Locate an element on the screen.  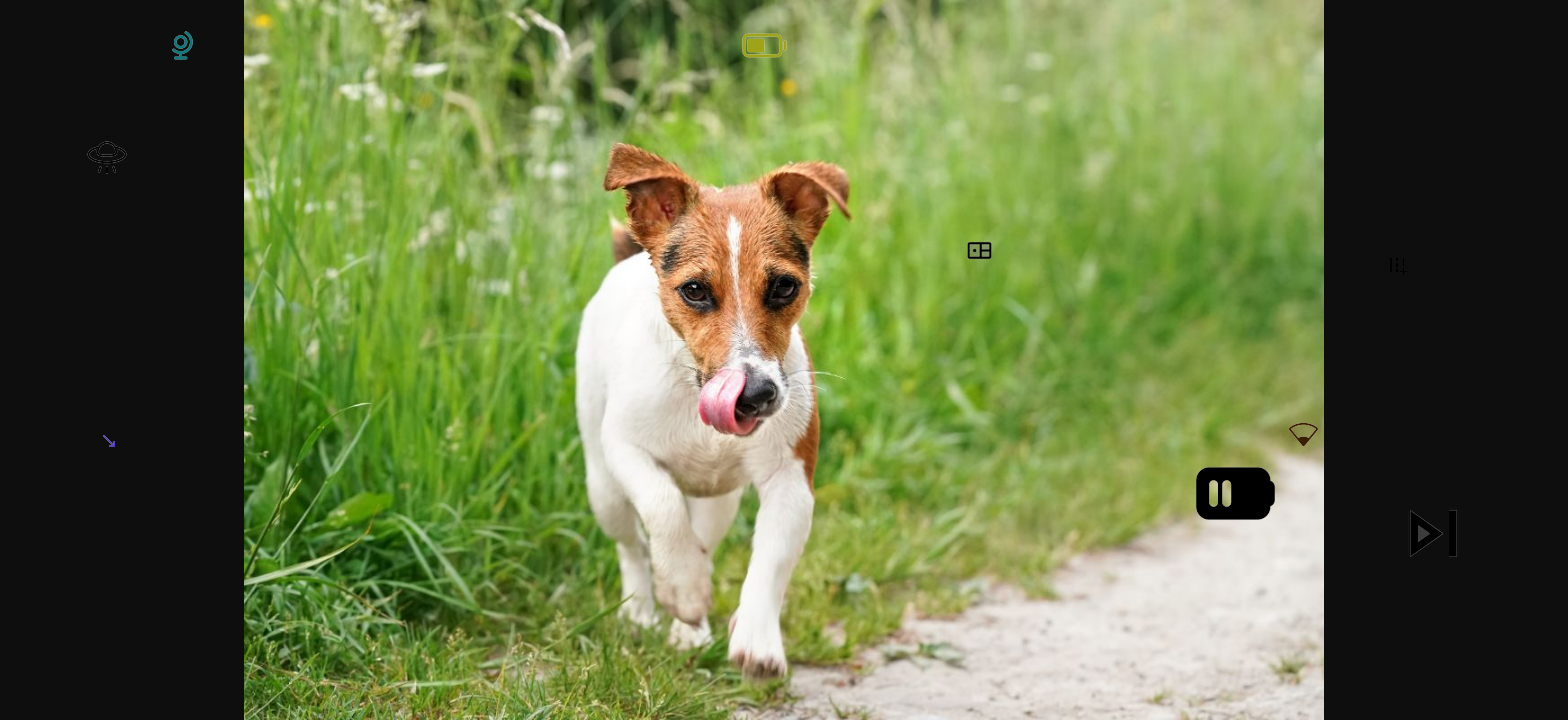
indicates battery level at approximately 50% charge is located at coordinates (1235, 493).